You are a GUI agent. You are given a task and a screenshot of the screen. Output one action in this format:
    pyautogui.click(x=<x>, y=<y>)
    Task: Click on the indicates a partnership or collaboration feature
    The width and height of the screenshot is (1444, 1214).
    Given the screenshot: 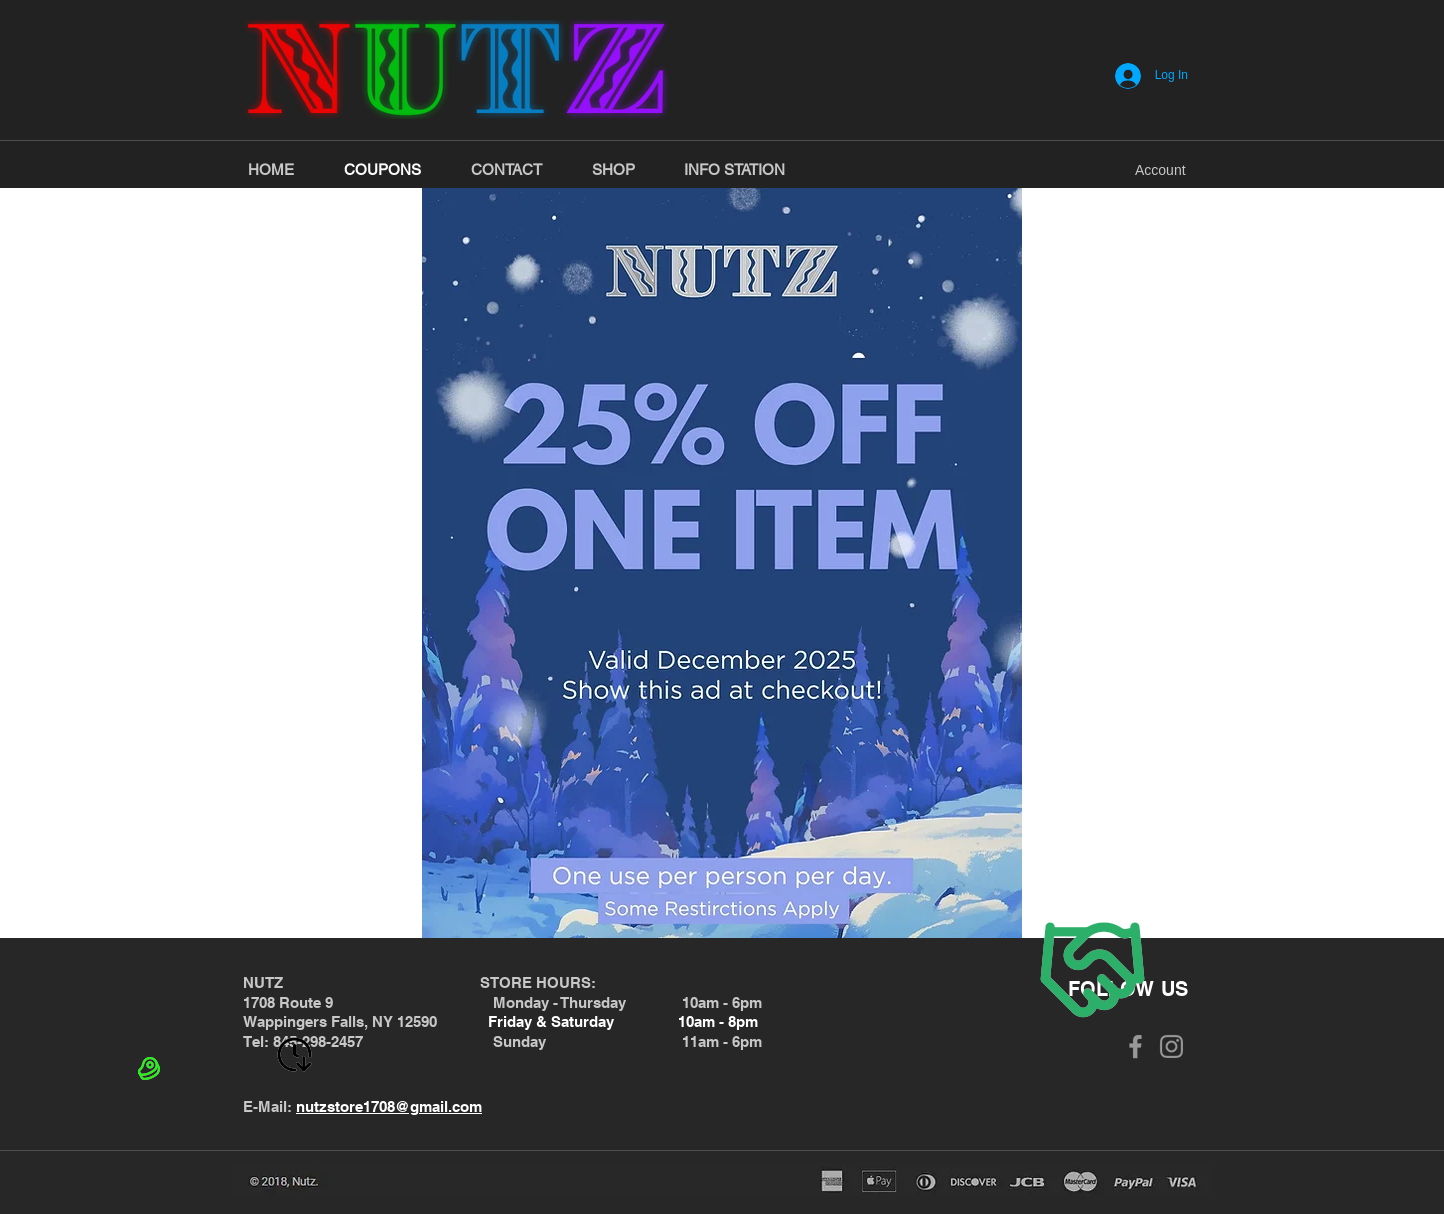 What is the action you would take?
    pyautogui.click(x=1092, y=969)
    